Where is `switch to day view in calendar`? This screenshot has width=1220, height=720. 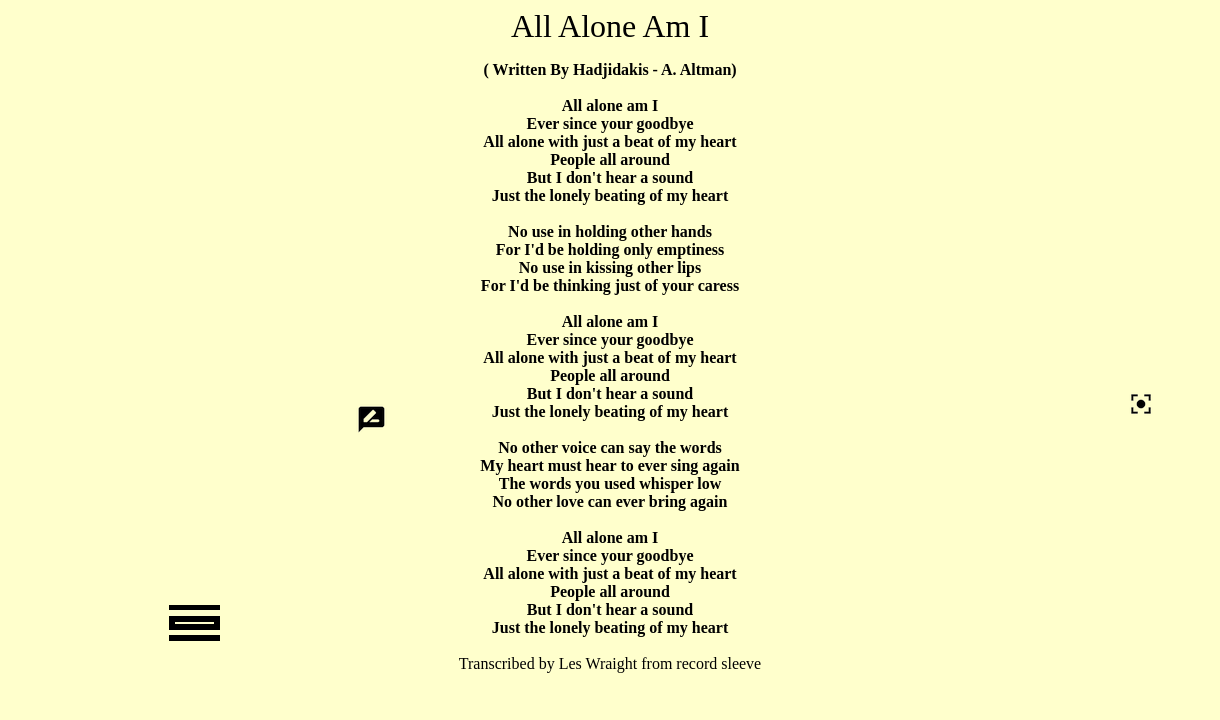 switch to day view in calendar is located at coordinates (194, 621).